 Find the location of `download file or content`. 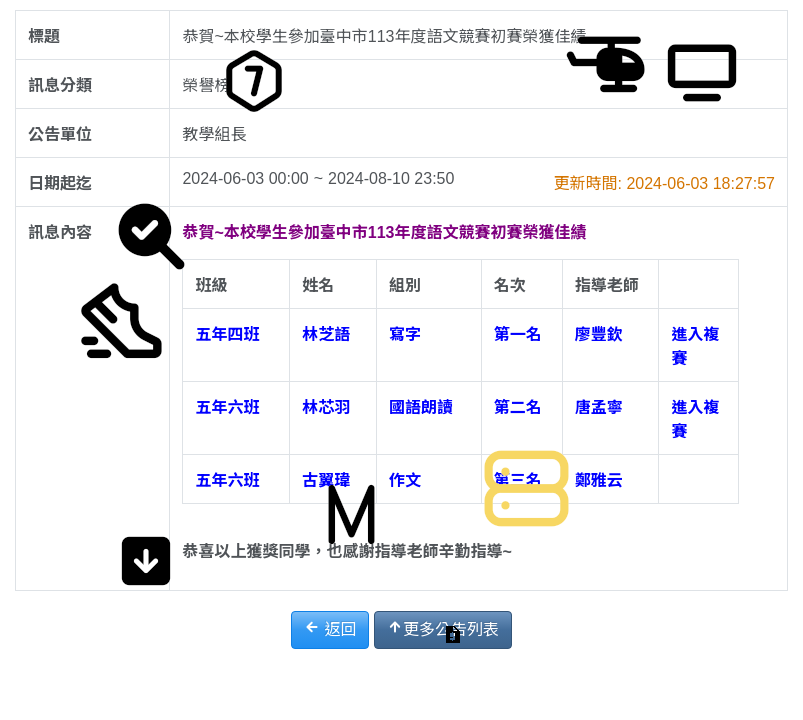

download file or content is located at coordinates (146, 561).